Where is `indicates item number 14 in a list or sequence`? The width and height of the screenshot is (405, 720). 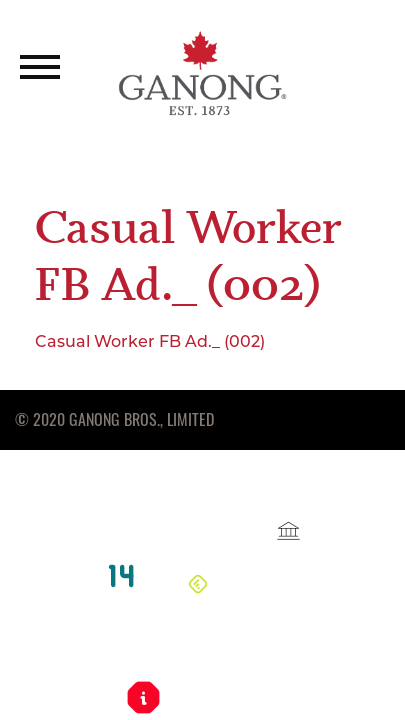 indicates item number 14 in a list or sequence is located at coordinates (120, 576).